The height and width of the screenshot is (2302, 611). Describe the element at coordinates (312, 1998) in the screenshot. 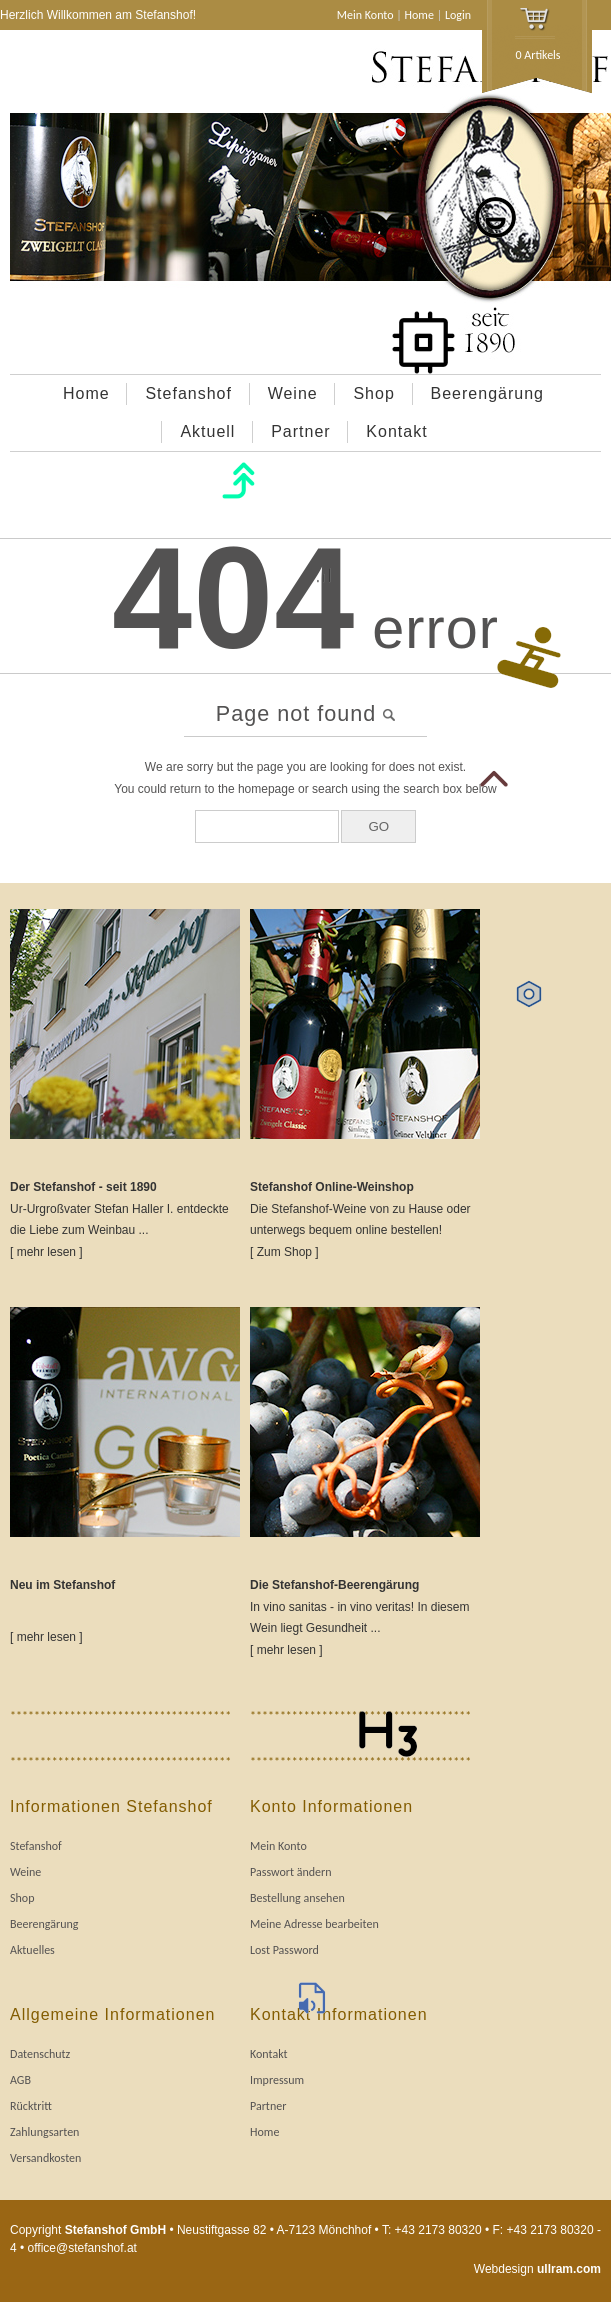

I see `open an audio file` at that location.